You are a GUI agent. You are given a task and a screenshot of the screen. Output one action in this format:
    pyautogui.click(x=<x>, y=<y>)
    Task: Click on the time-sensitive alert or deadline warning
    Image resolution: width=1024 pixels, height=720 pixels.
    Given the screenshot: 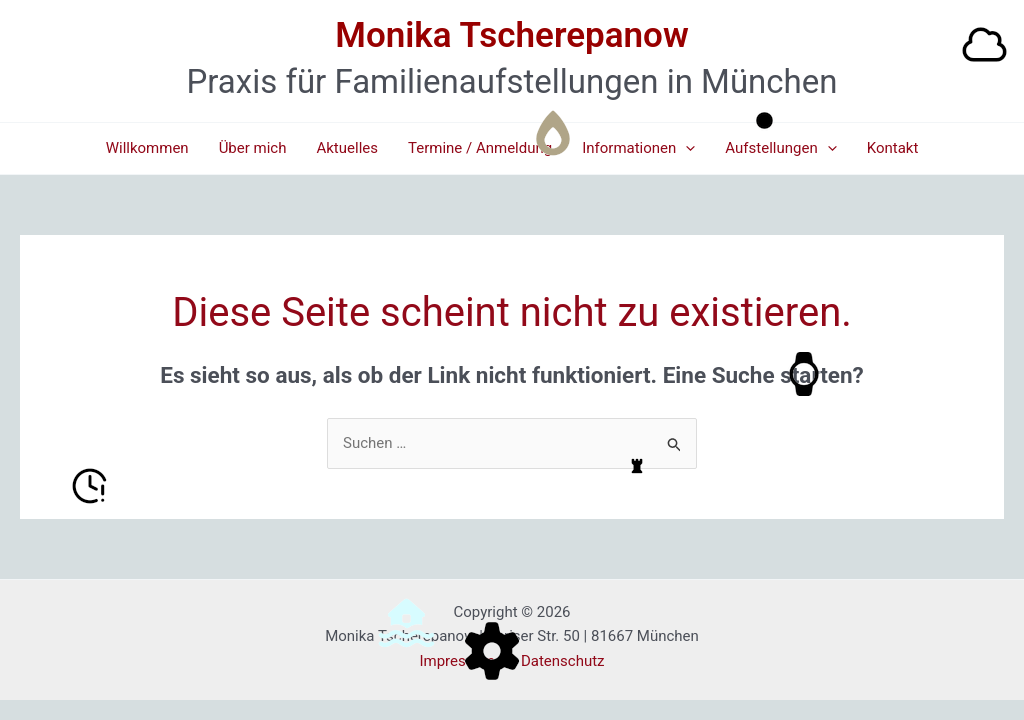 What is the action you would take?
    pyautogui.click(x=90, y=486)
    